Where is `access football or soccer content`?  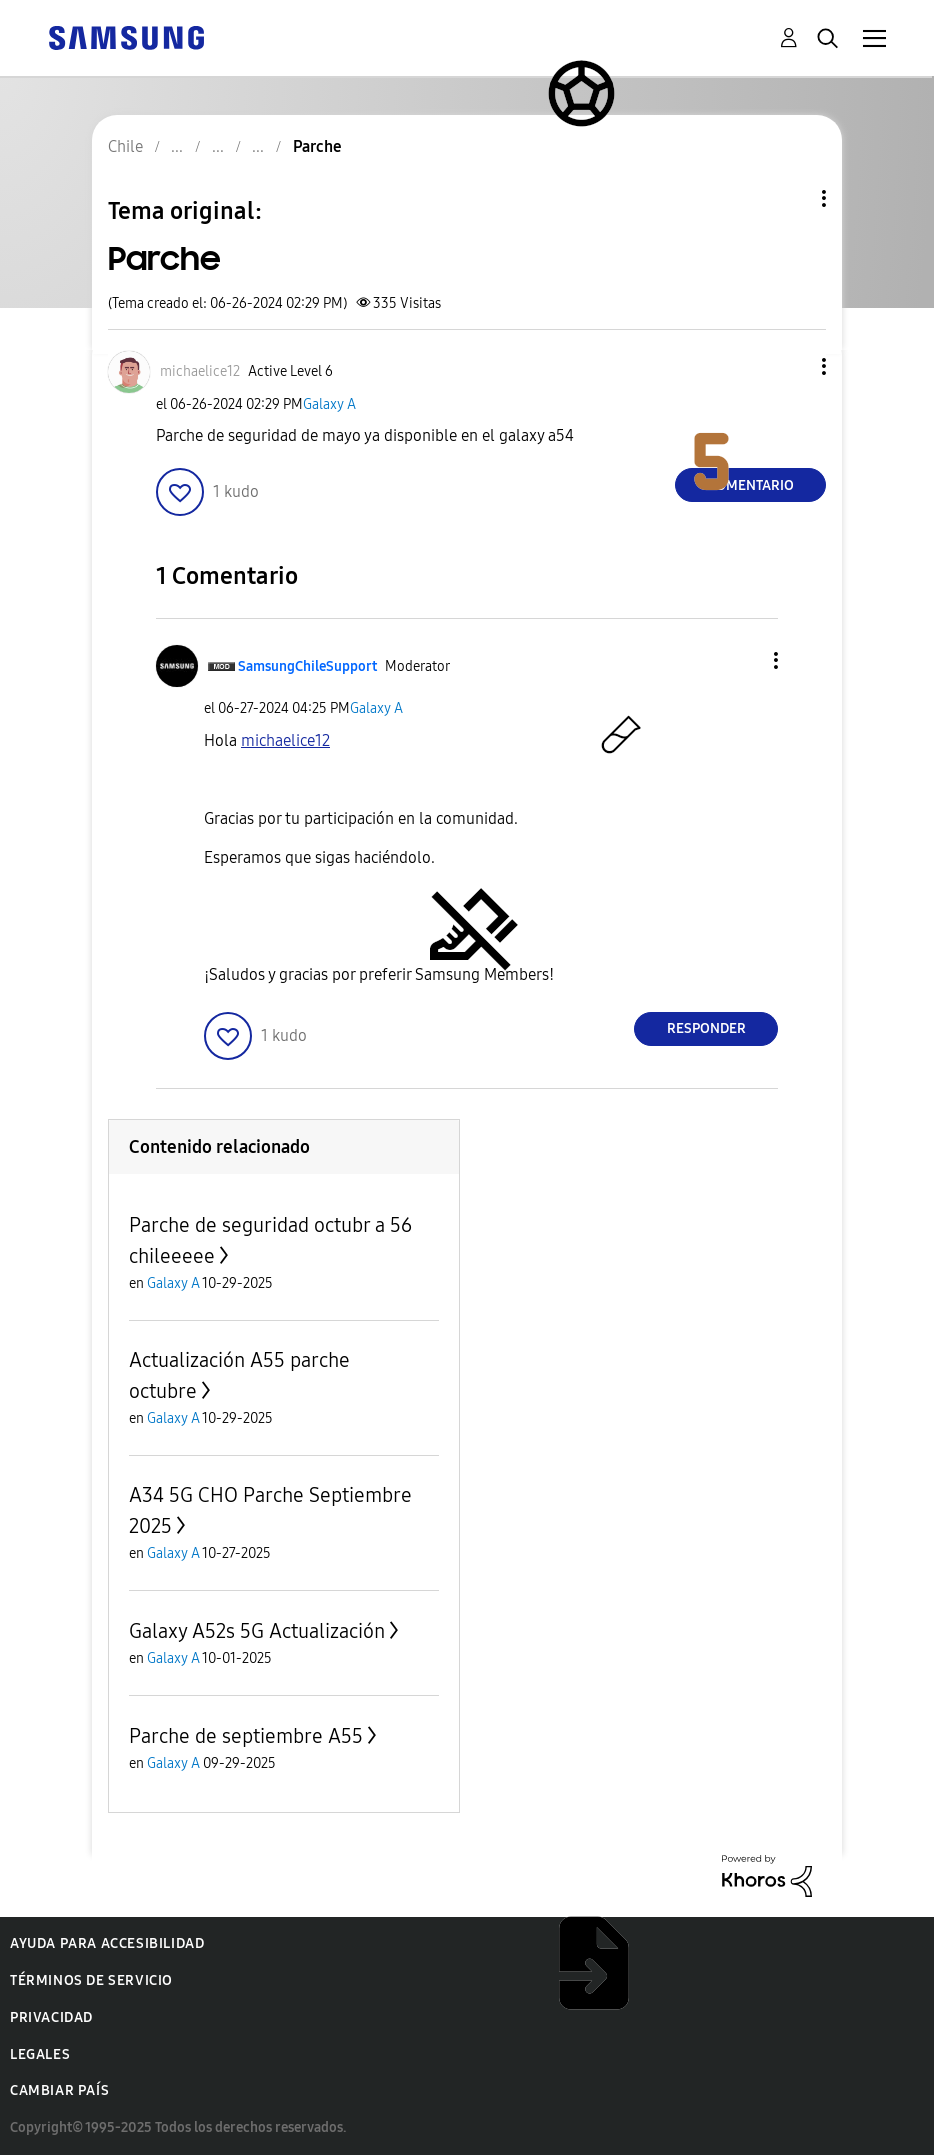
access football or soccer content is located at coordinates (581, 93).